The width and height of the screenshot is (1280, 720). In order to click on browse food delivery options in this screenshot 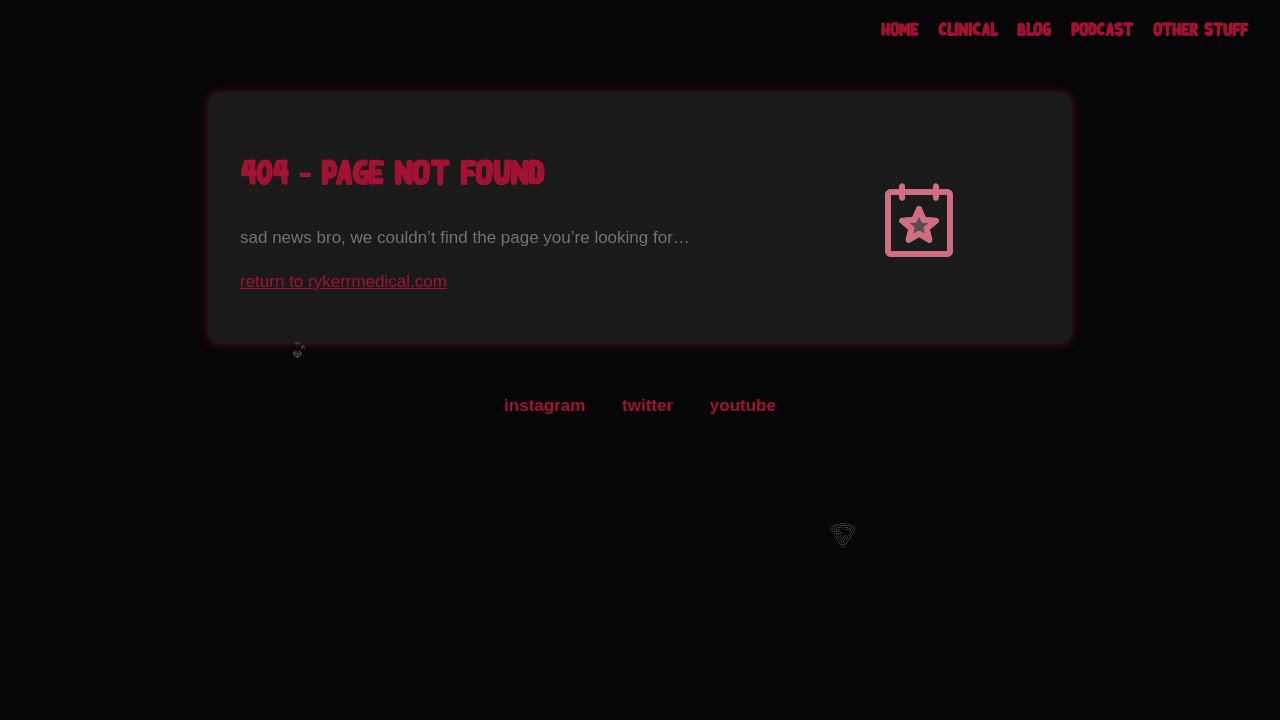, I will do `click(843, 535)`.